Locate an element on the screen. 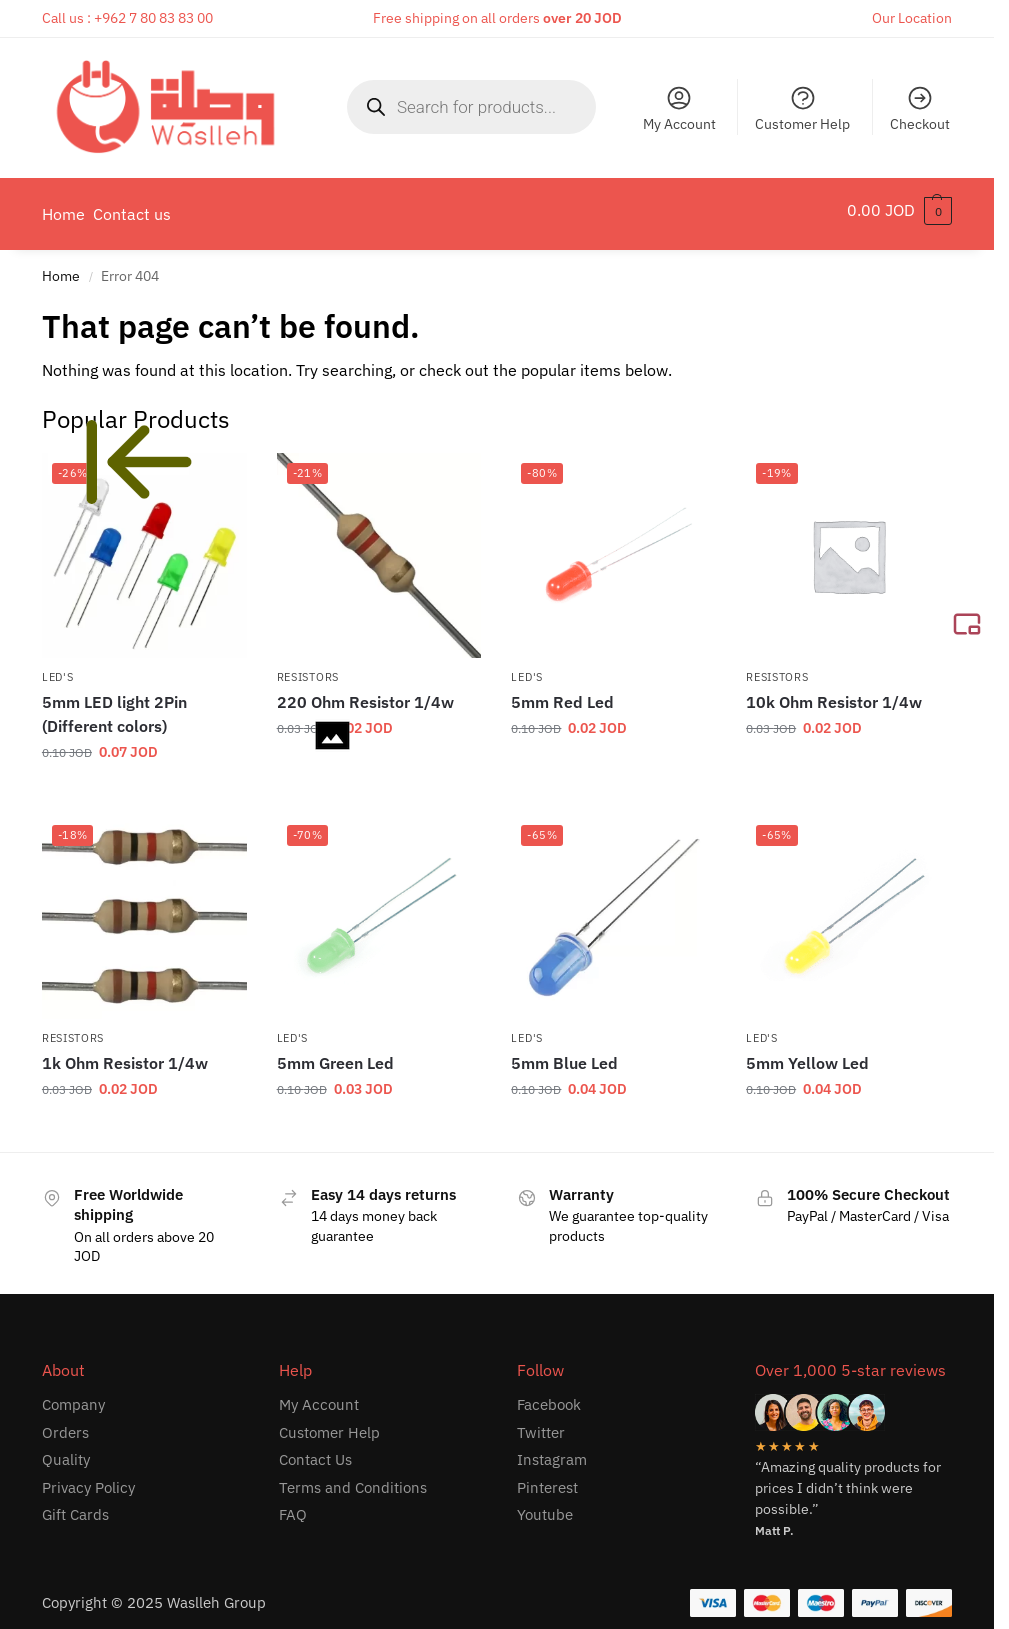  navigate to the beginning of content is located at coordinates (139, 462).